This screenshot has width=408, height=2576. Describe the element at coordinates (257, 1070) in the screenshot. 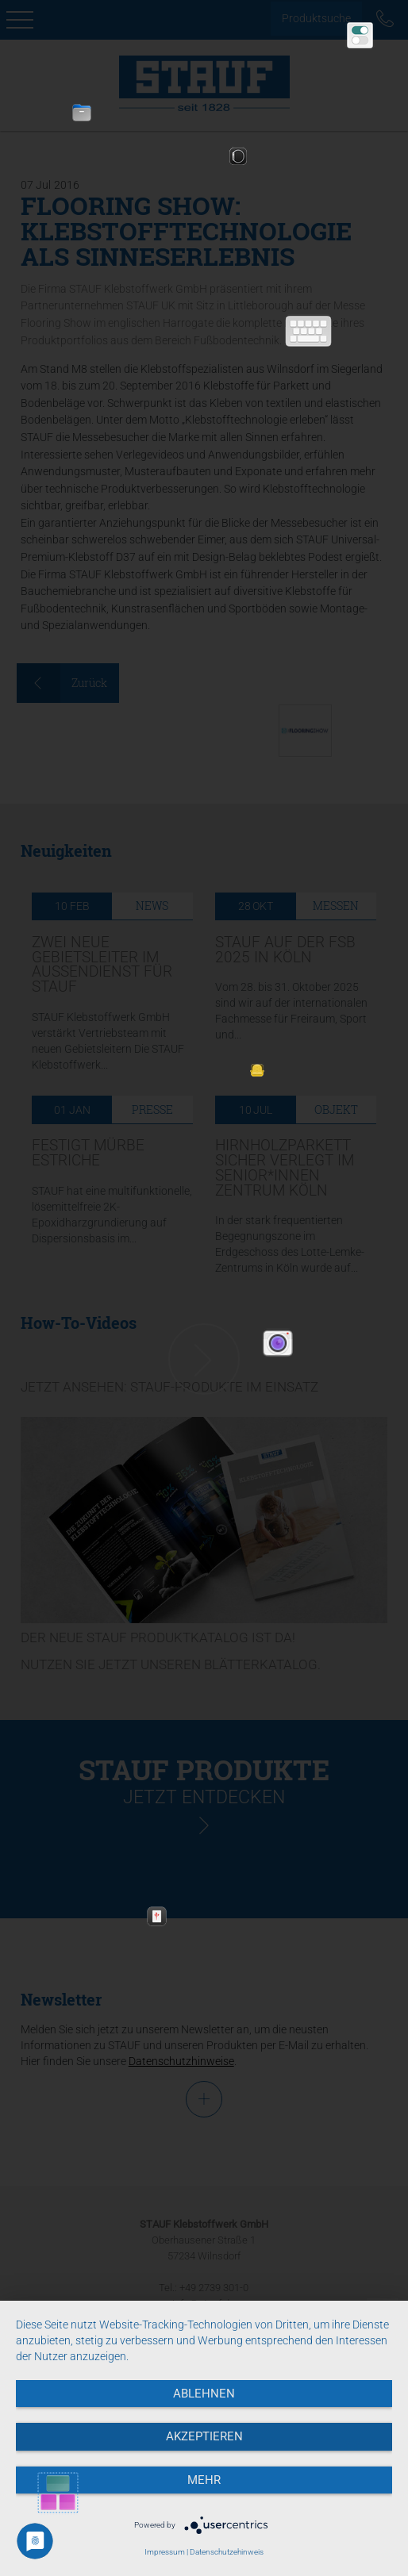

I see `open Girens media player app` at that location.